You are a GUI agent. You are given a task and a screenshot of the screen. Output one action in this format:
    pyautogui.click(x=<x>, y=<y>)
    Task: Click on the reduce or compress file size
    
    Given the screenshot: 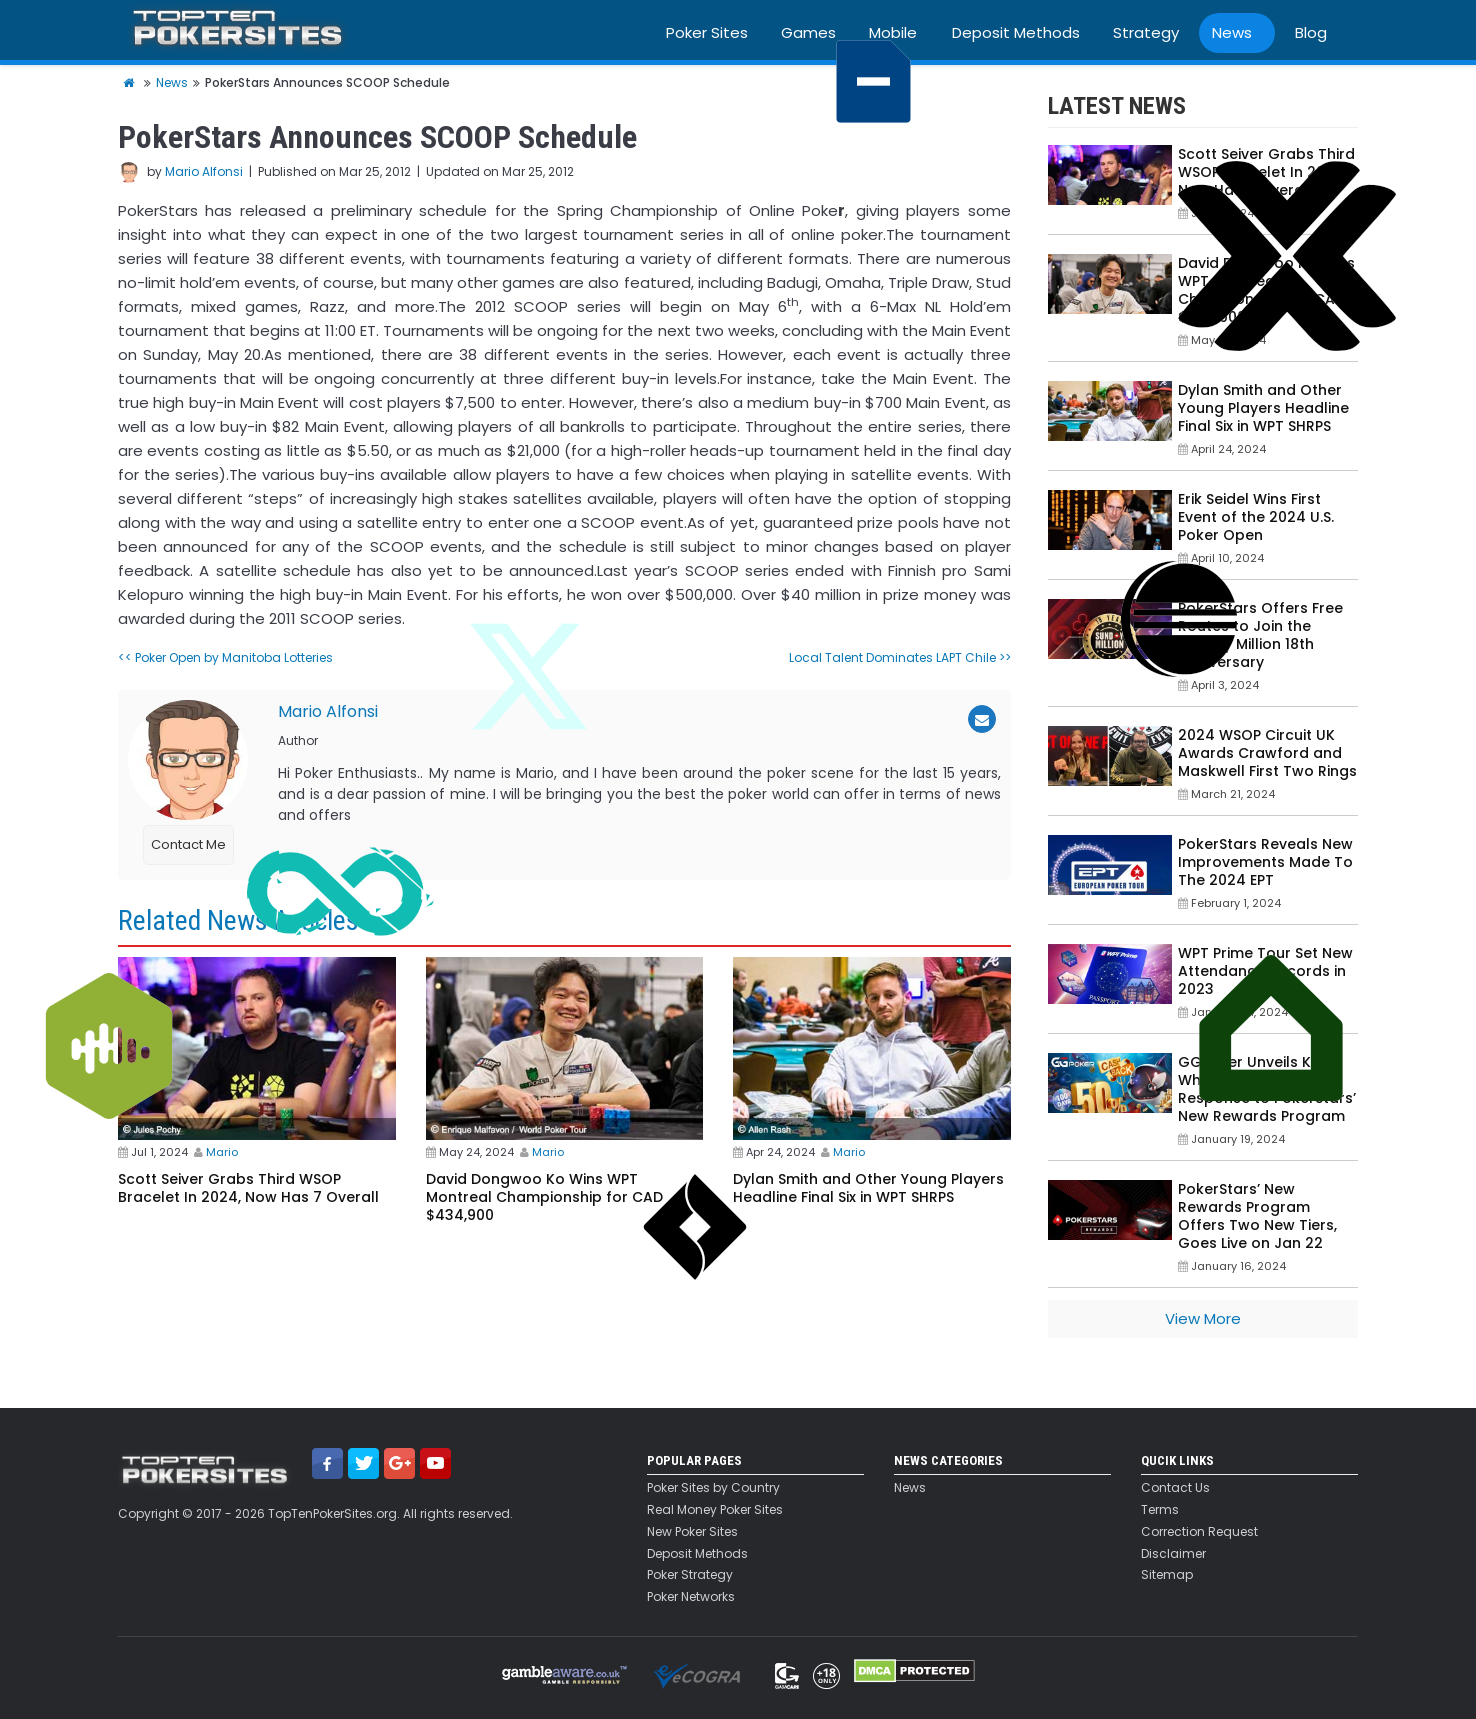 What is the action you would take?
    pyautogui.click(x=873, y=81)
    